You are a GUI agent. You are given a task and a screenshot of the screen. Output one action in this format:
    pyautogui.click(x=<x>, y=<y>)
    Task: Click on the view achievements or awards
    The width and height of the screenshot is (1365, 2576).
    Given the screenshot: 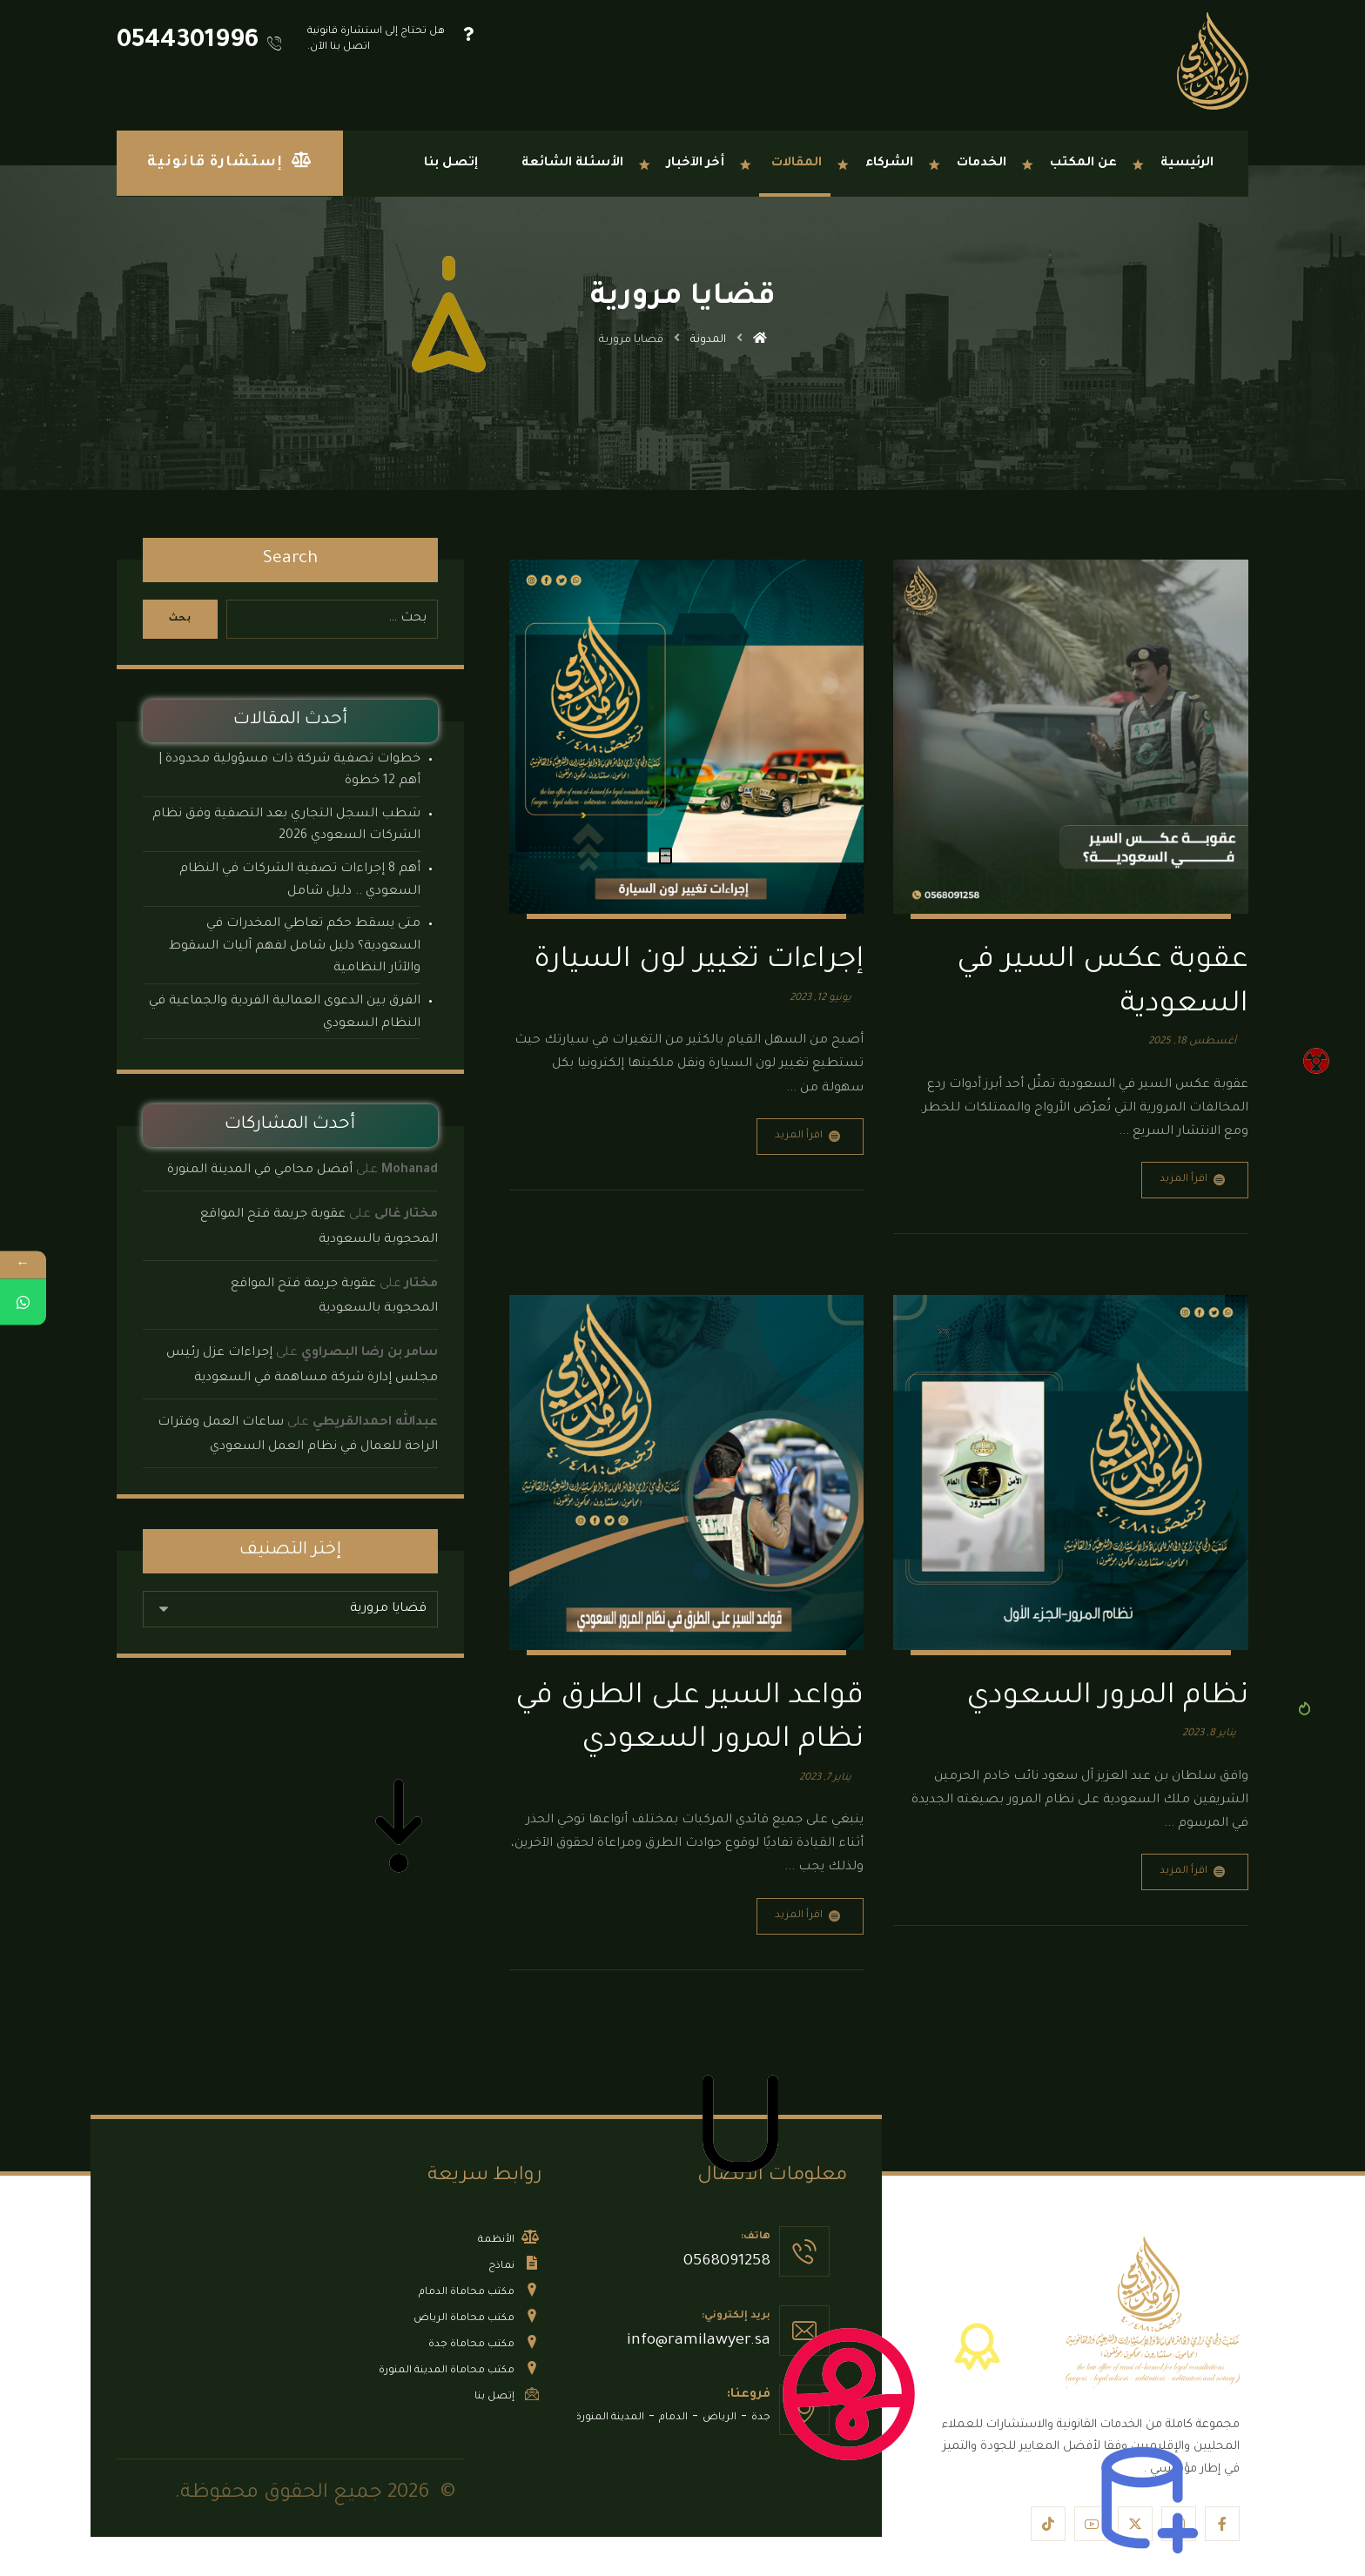 What is the action you would take?
    pyautogui.click(x=977, y=2346)
    